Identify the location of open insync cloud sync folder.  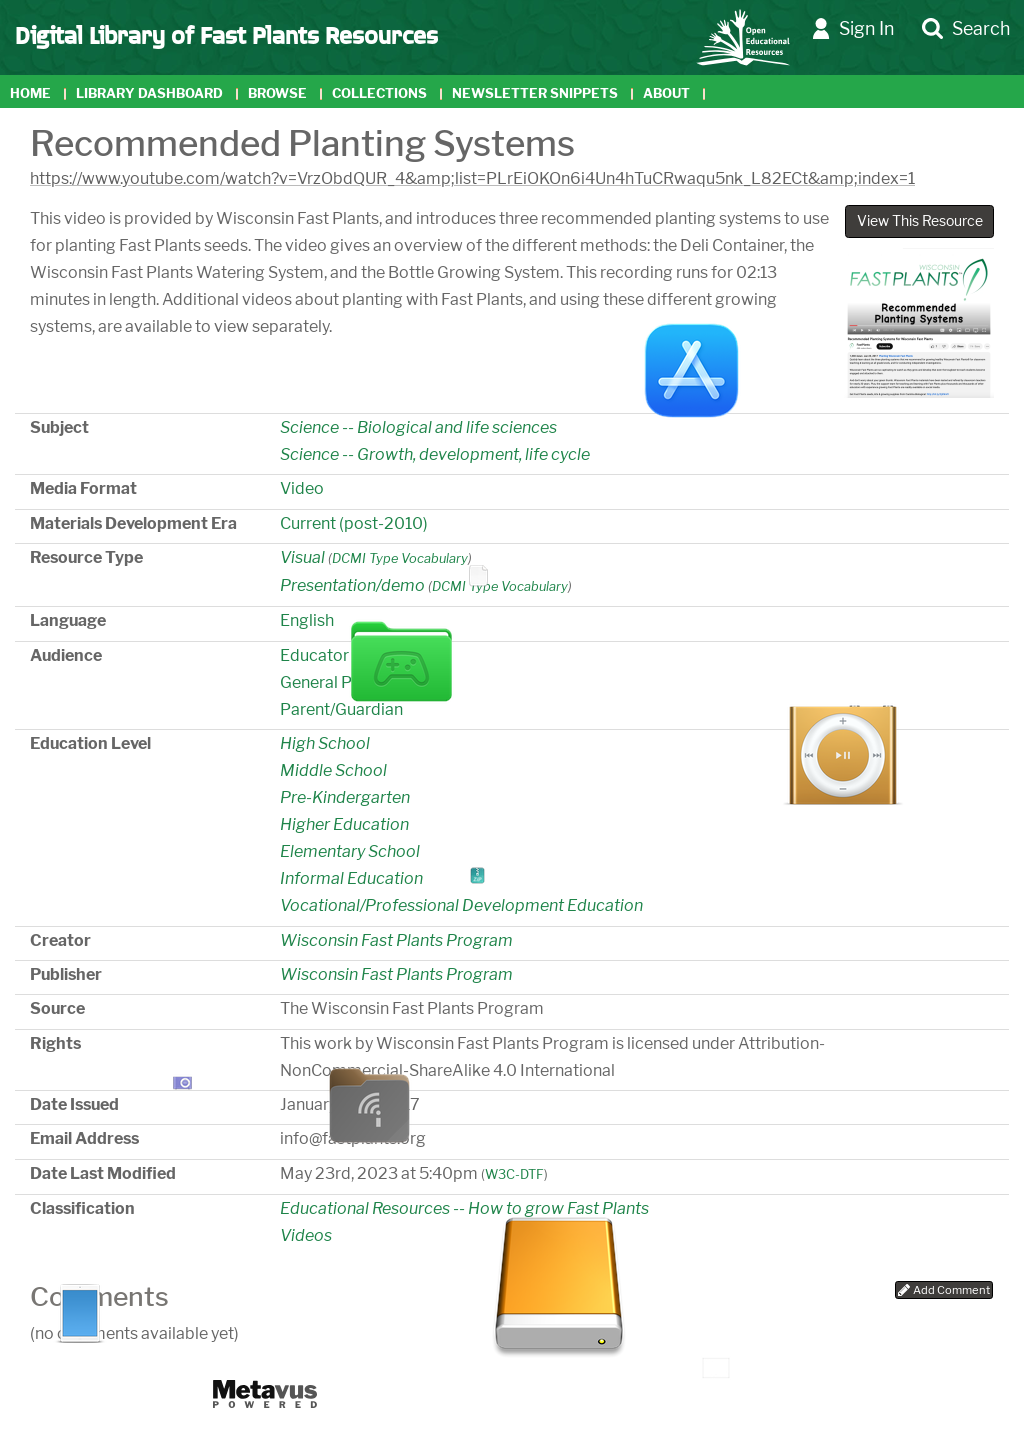
(369, 1105).